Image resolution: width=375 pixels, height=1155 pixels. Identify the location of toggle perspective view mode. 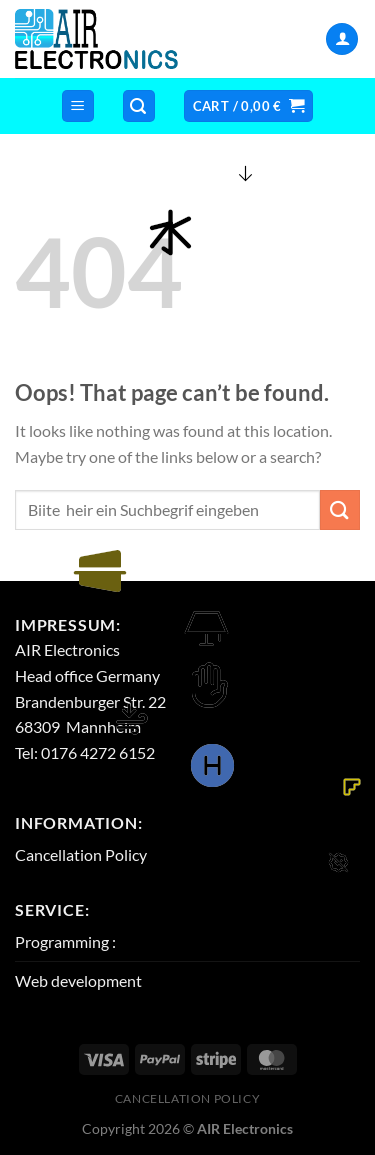
(100, 571).